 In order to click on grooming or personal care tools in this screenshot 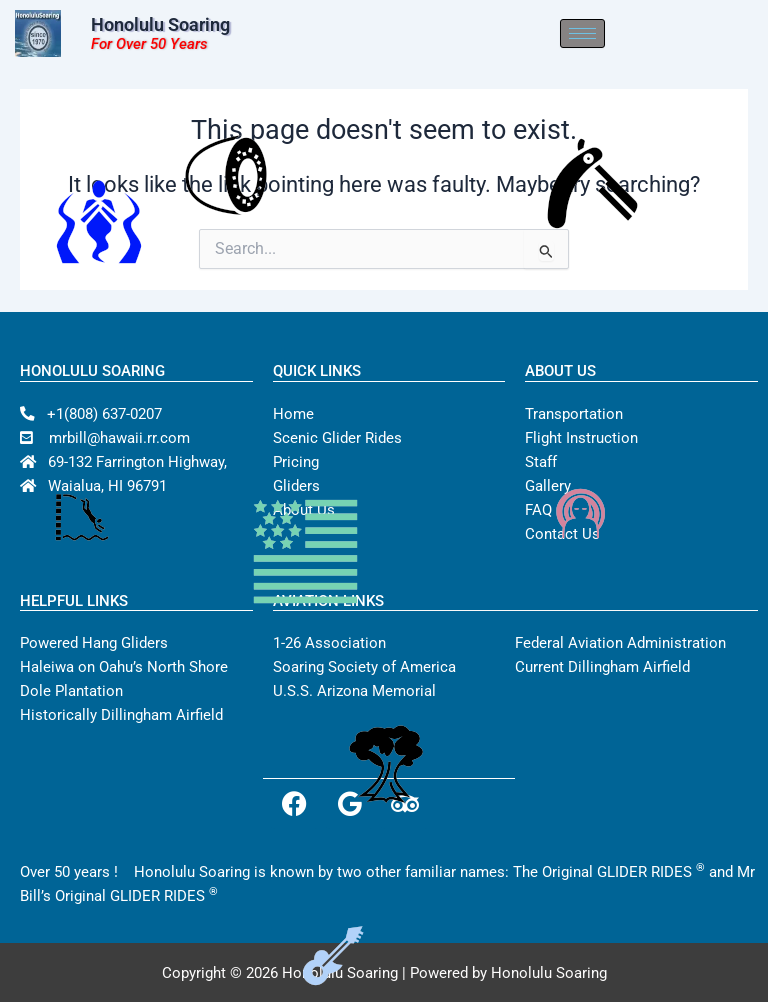, I will do `click(592, 183)`.